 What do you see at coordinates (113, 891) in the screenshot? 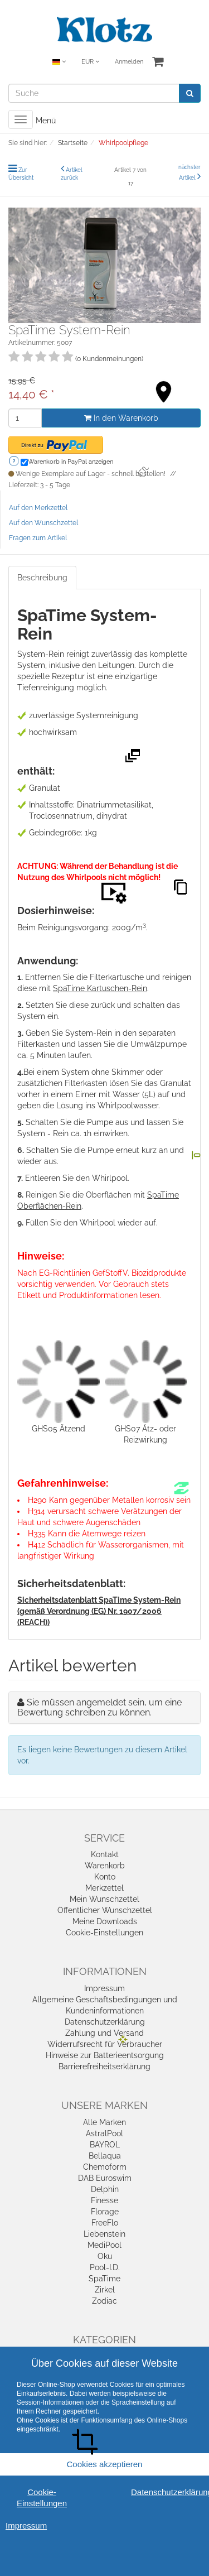
I see `adjust video playback settings` at bounding box center [113, 891].